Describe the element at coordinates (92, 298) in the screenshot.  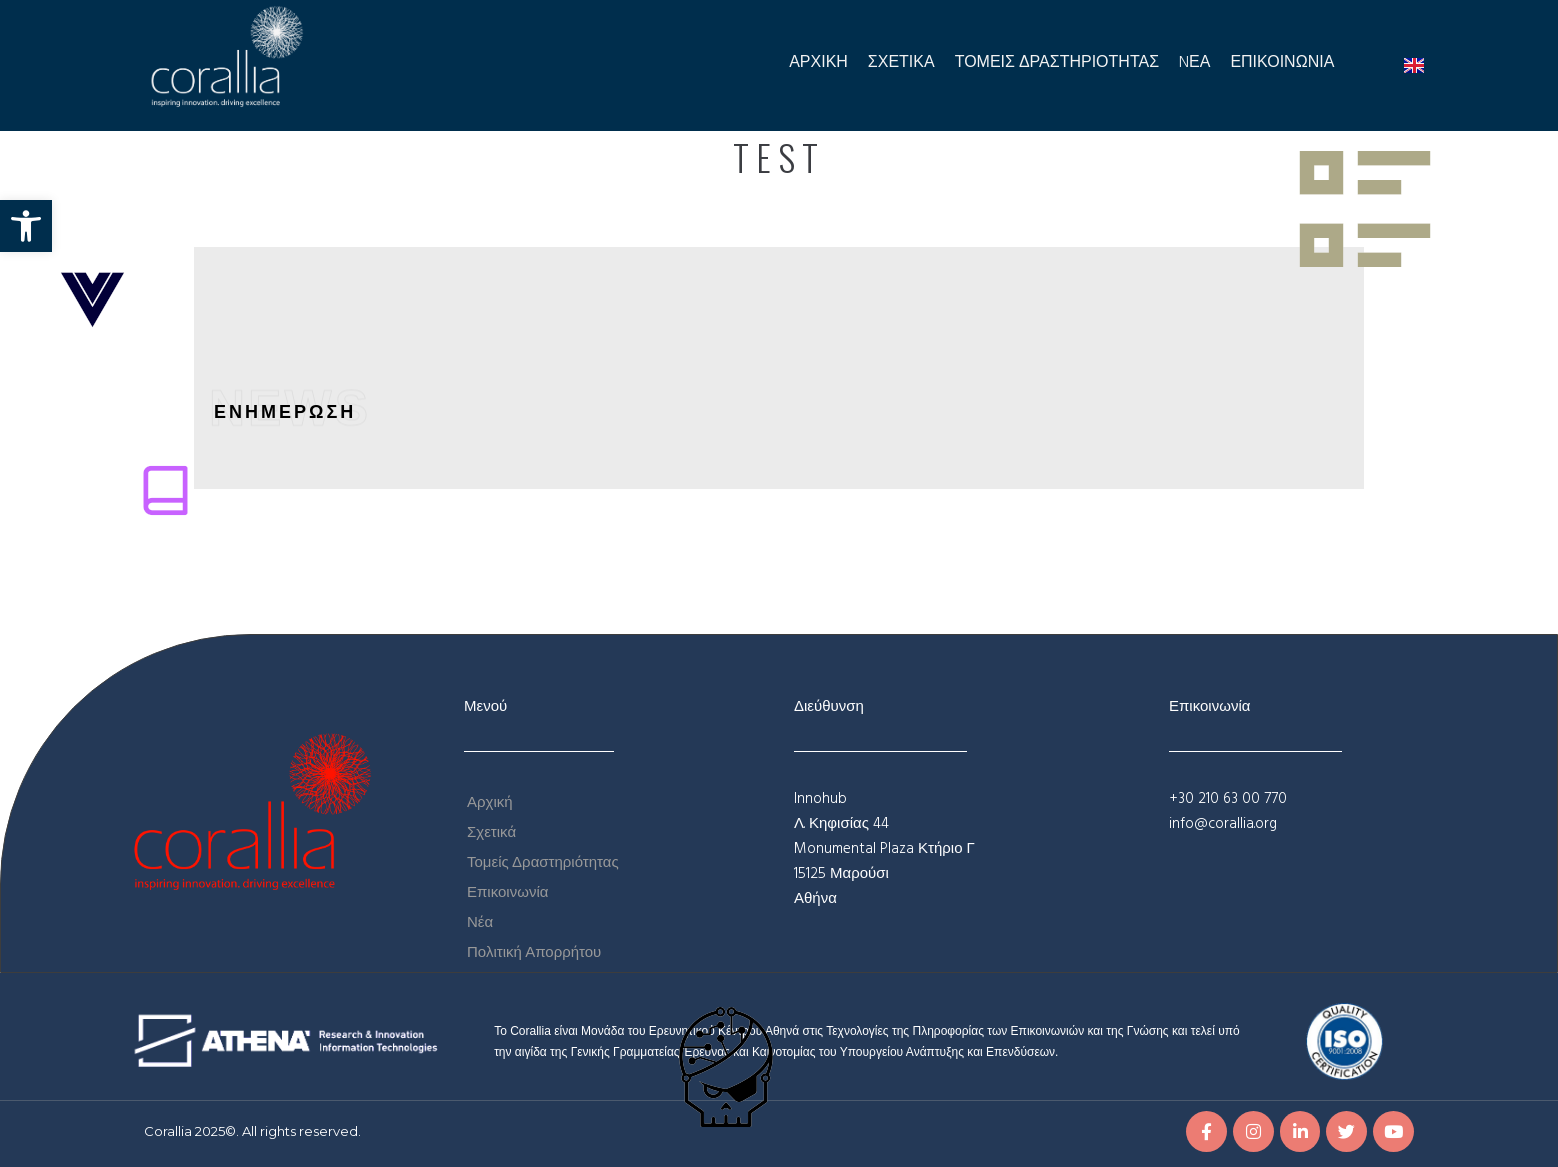
I see `vue.js framework logo` at that location.